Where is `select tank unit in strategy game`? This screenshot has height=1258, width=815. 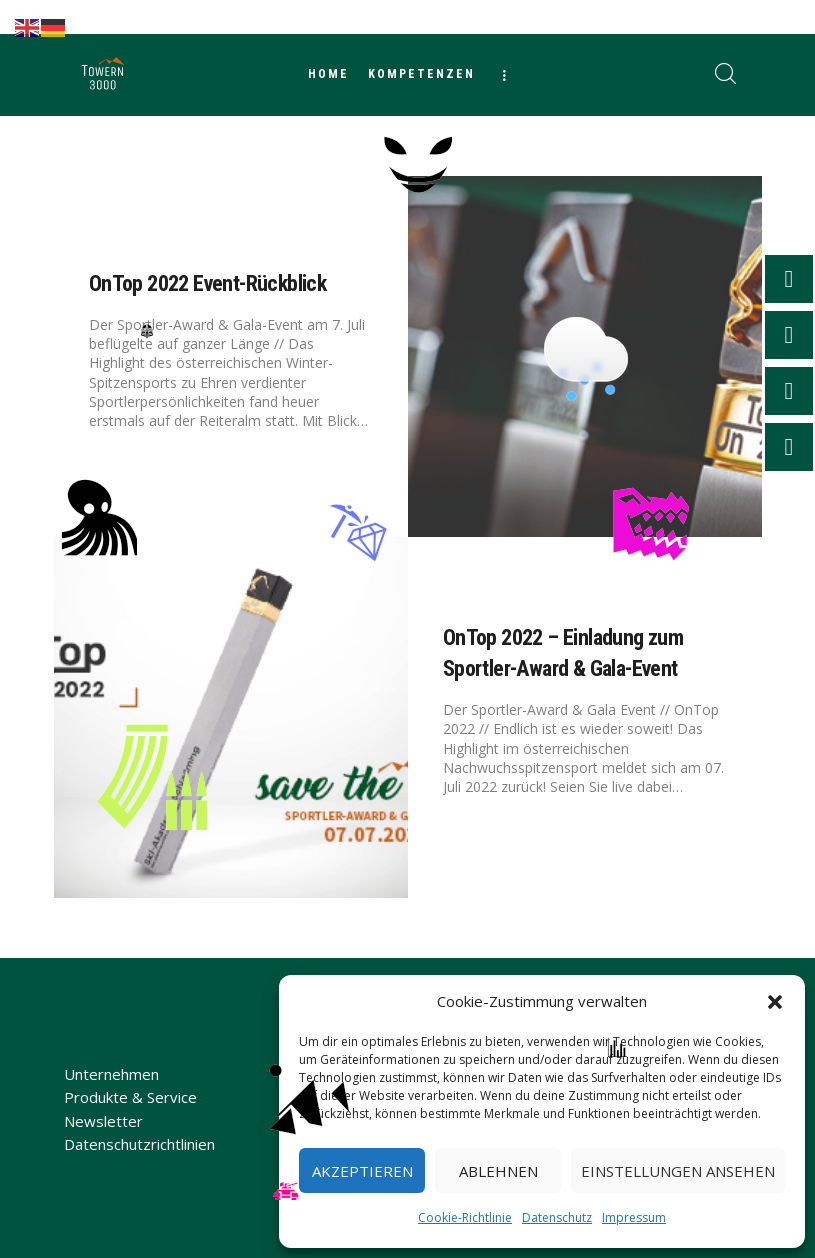
select tank unit in strategy game is located at coordinates (286, 1191).